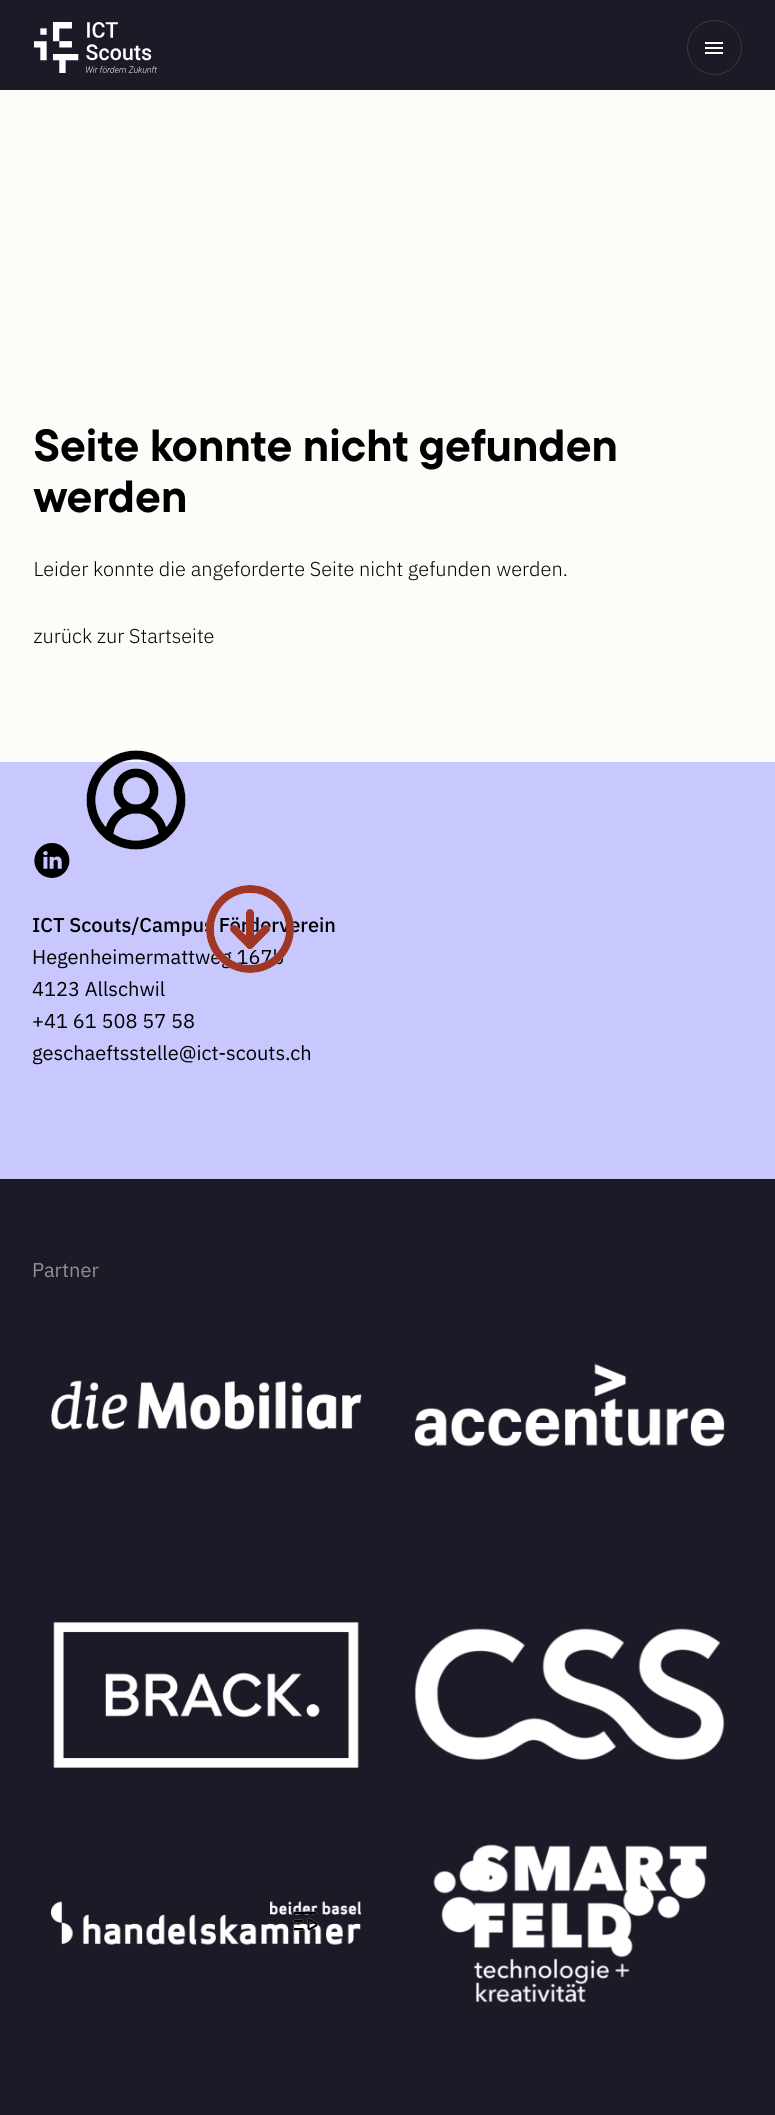 The height and width of the screenshot is (2115, 775). What do you see at coordinates (250, 929) in the screenshot?
I see `download file or content` at bounding box center [250, 929].